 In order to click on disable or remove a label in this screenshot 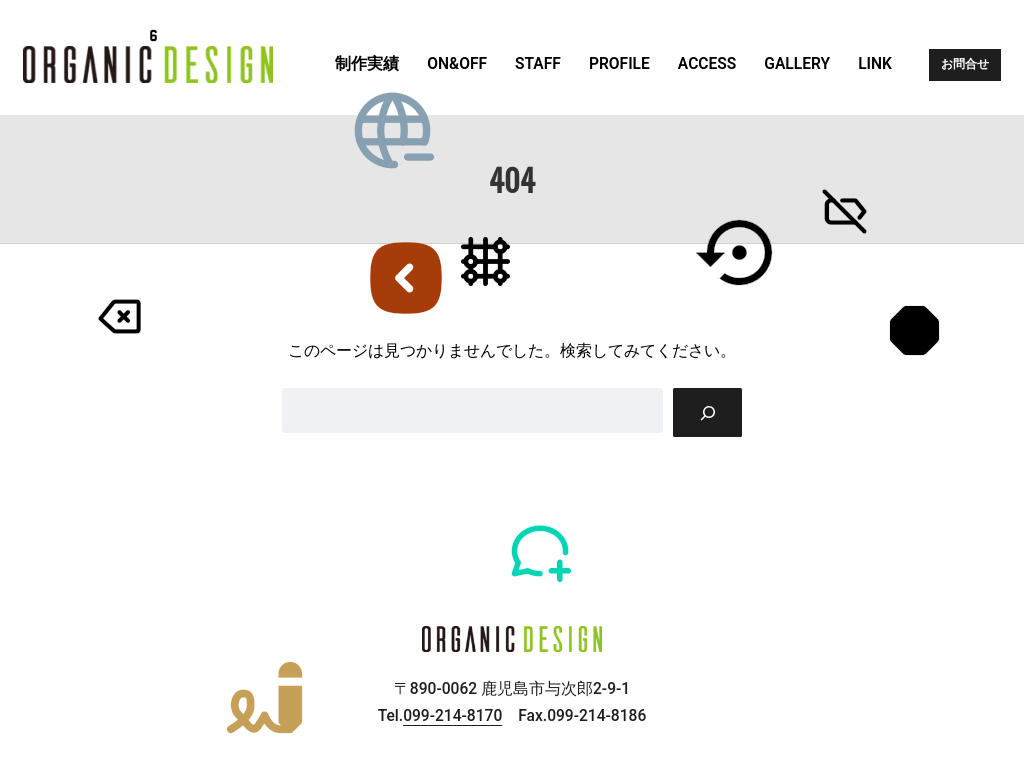, I will do `click(844, 211)`.